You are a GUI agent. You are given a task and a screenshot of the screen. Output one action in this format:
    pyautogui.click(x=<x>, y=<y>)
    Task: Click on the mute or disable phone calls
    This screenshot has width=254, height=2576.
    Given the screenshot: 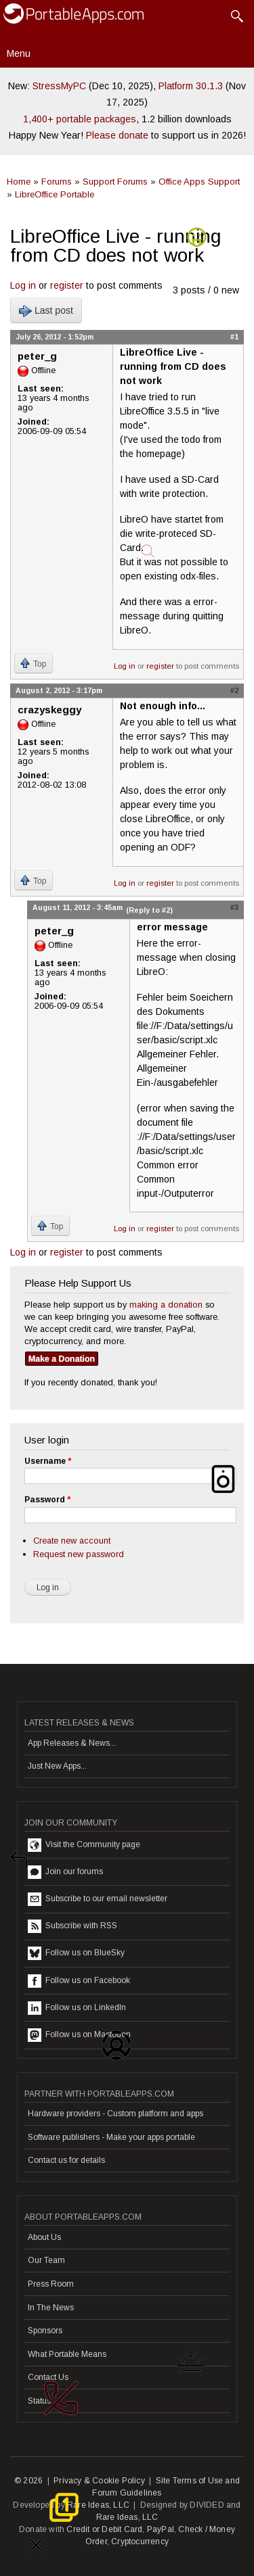 What is the action you would take?
    pyautogui.click(x=61, y=2398)
    